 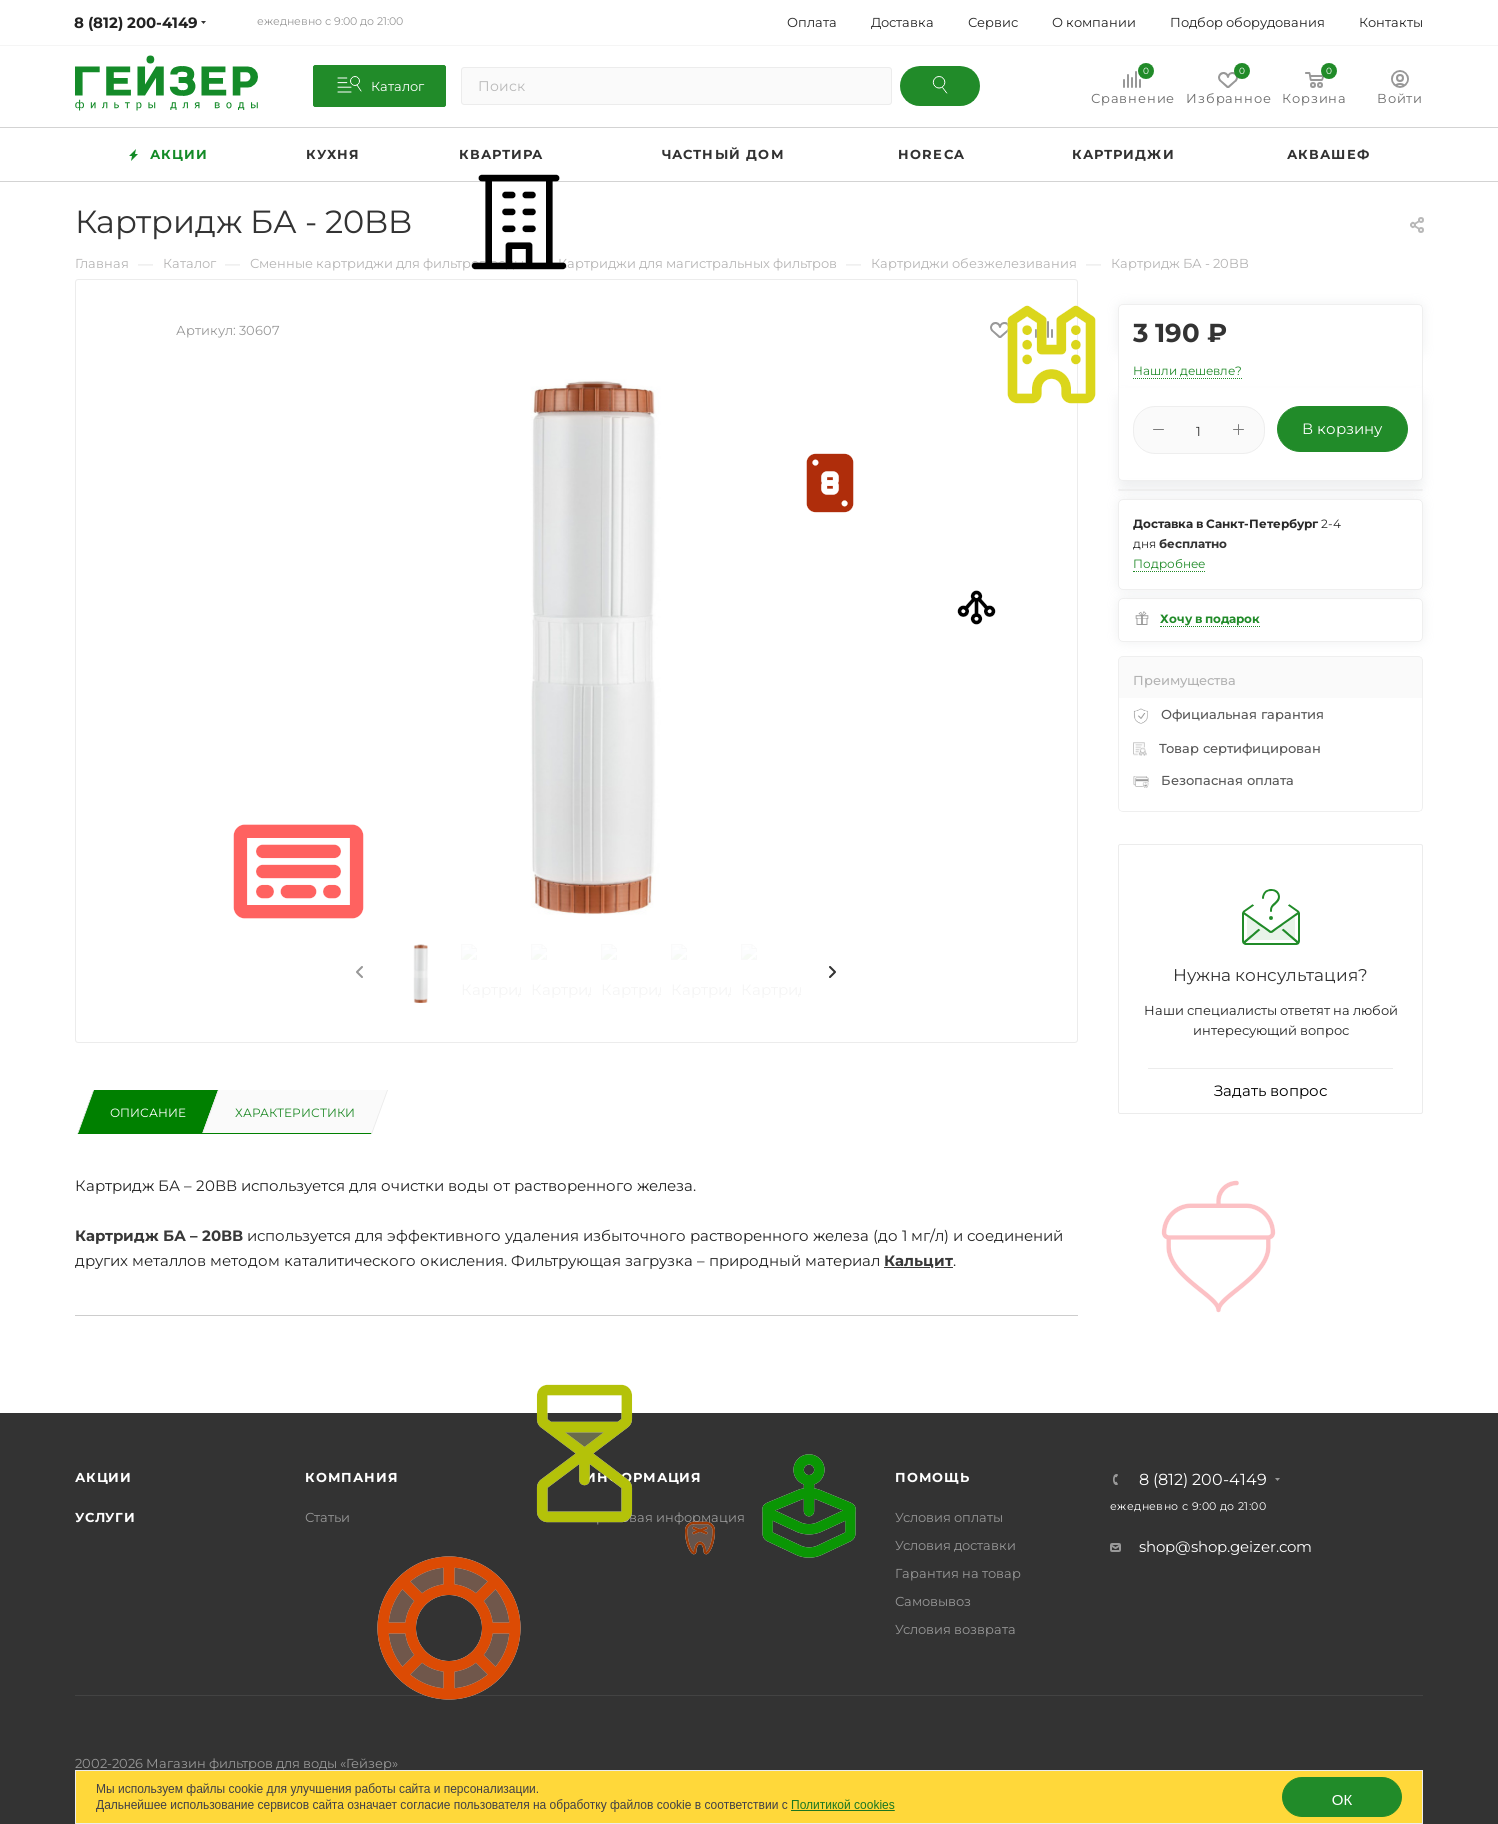 I want to click on indicates a task or process in progress, so click(x=584, y=1453).